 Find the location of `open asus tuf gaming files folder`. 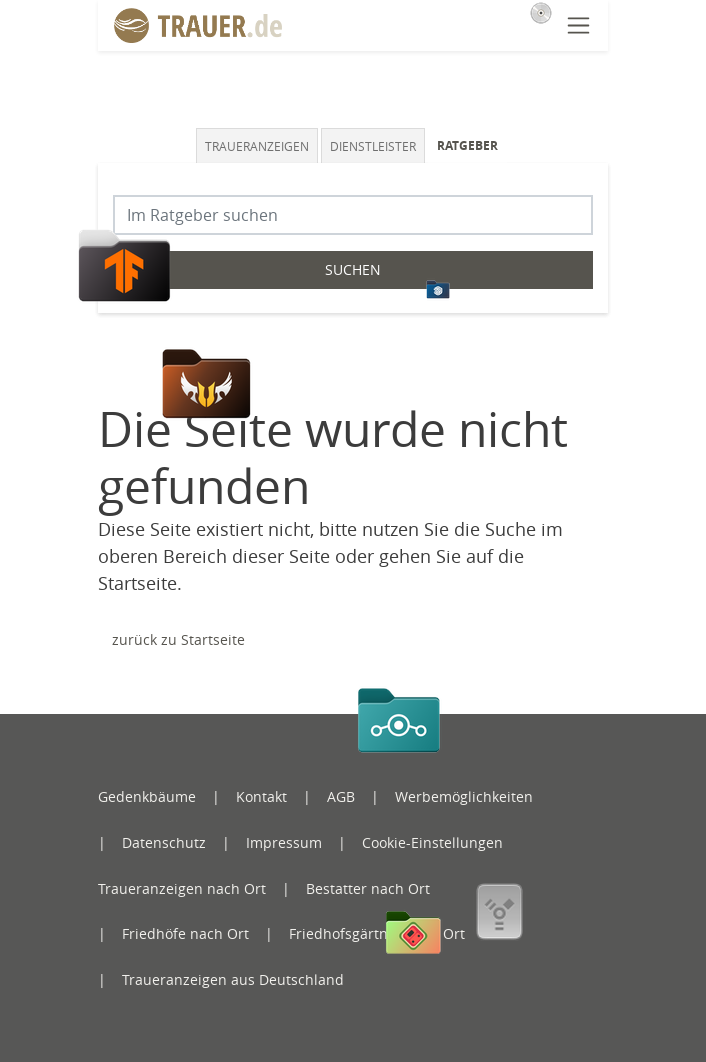

open asus tuf gaming files folder is located at coordinates (206, 386).